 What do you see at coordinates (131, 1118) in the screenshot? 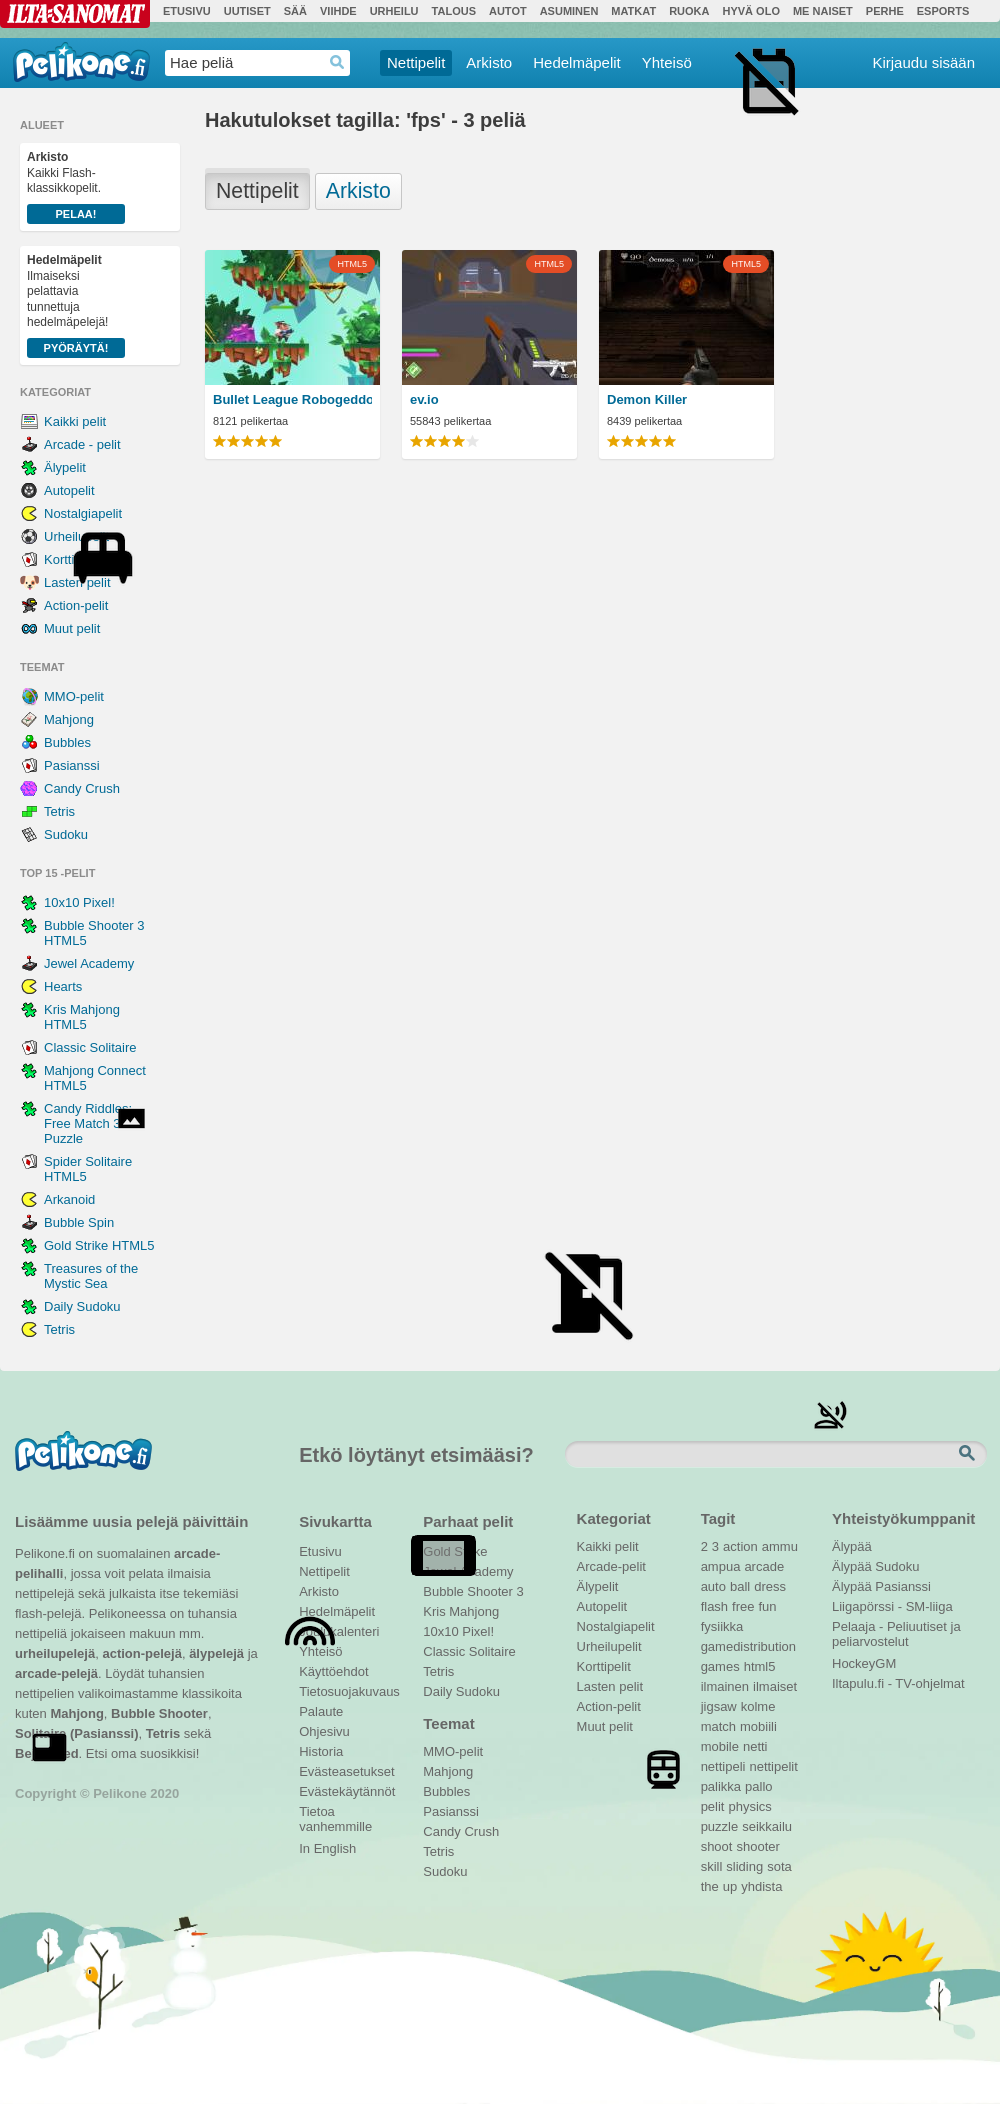
I see `view panorama or wide-angle photos` at bounding box center [131, 1118].